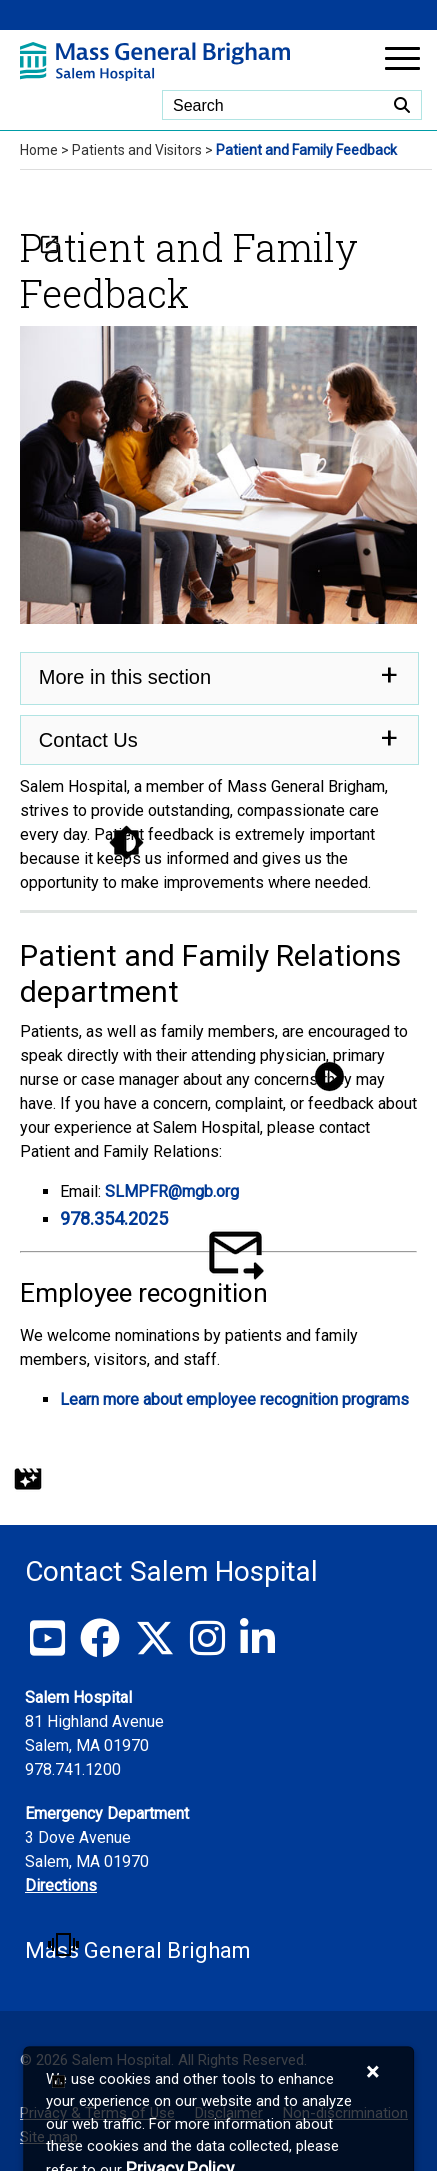  What do you see at coordinates (49, 244) in the screenshot?
I see `open link in a new window or tab` at bounding box center [49, 244].